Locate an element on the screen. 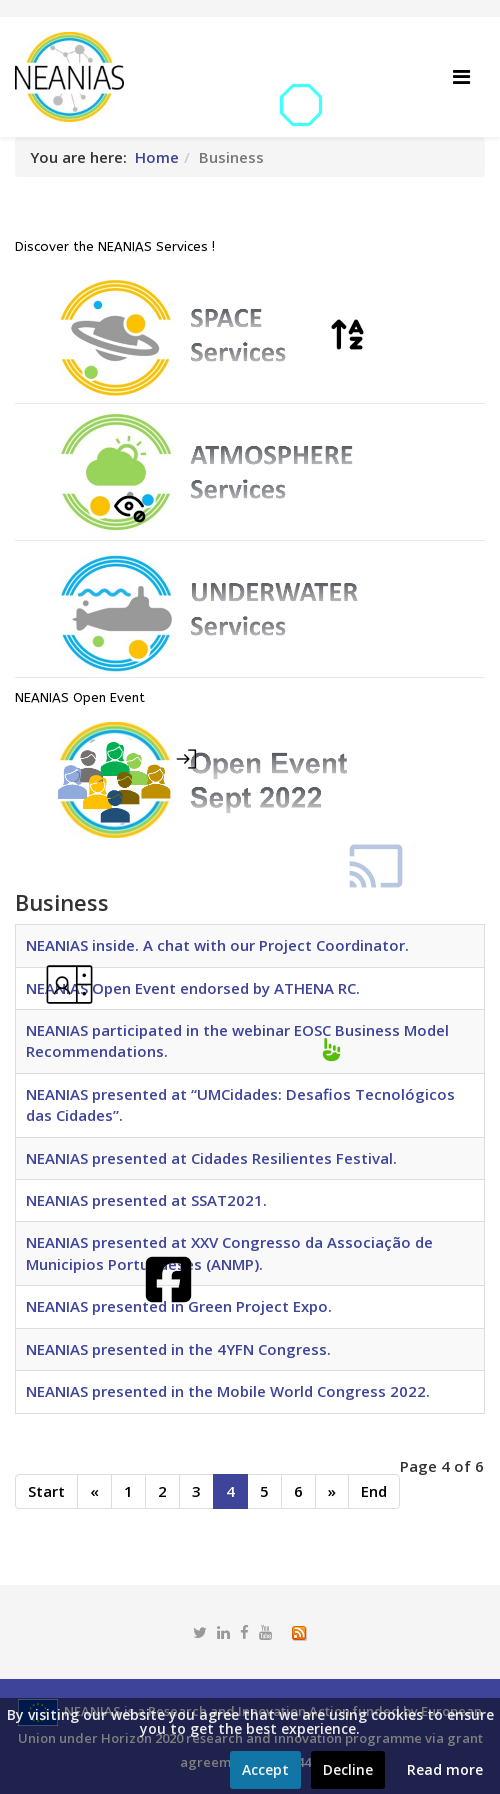 This screenshot has width=500, height=1794. disable visibility or hide content is located at coordinates (129, 506).